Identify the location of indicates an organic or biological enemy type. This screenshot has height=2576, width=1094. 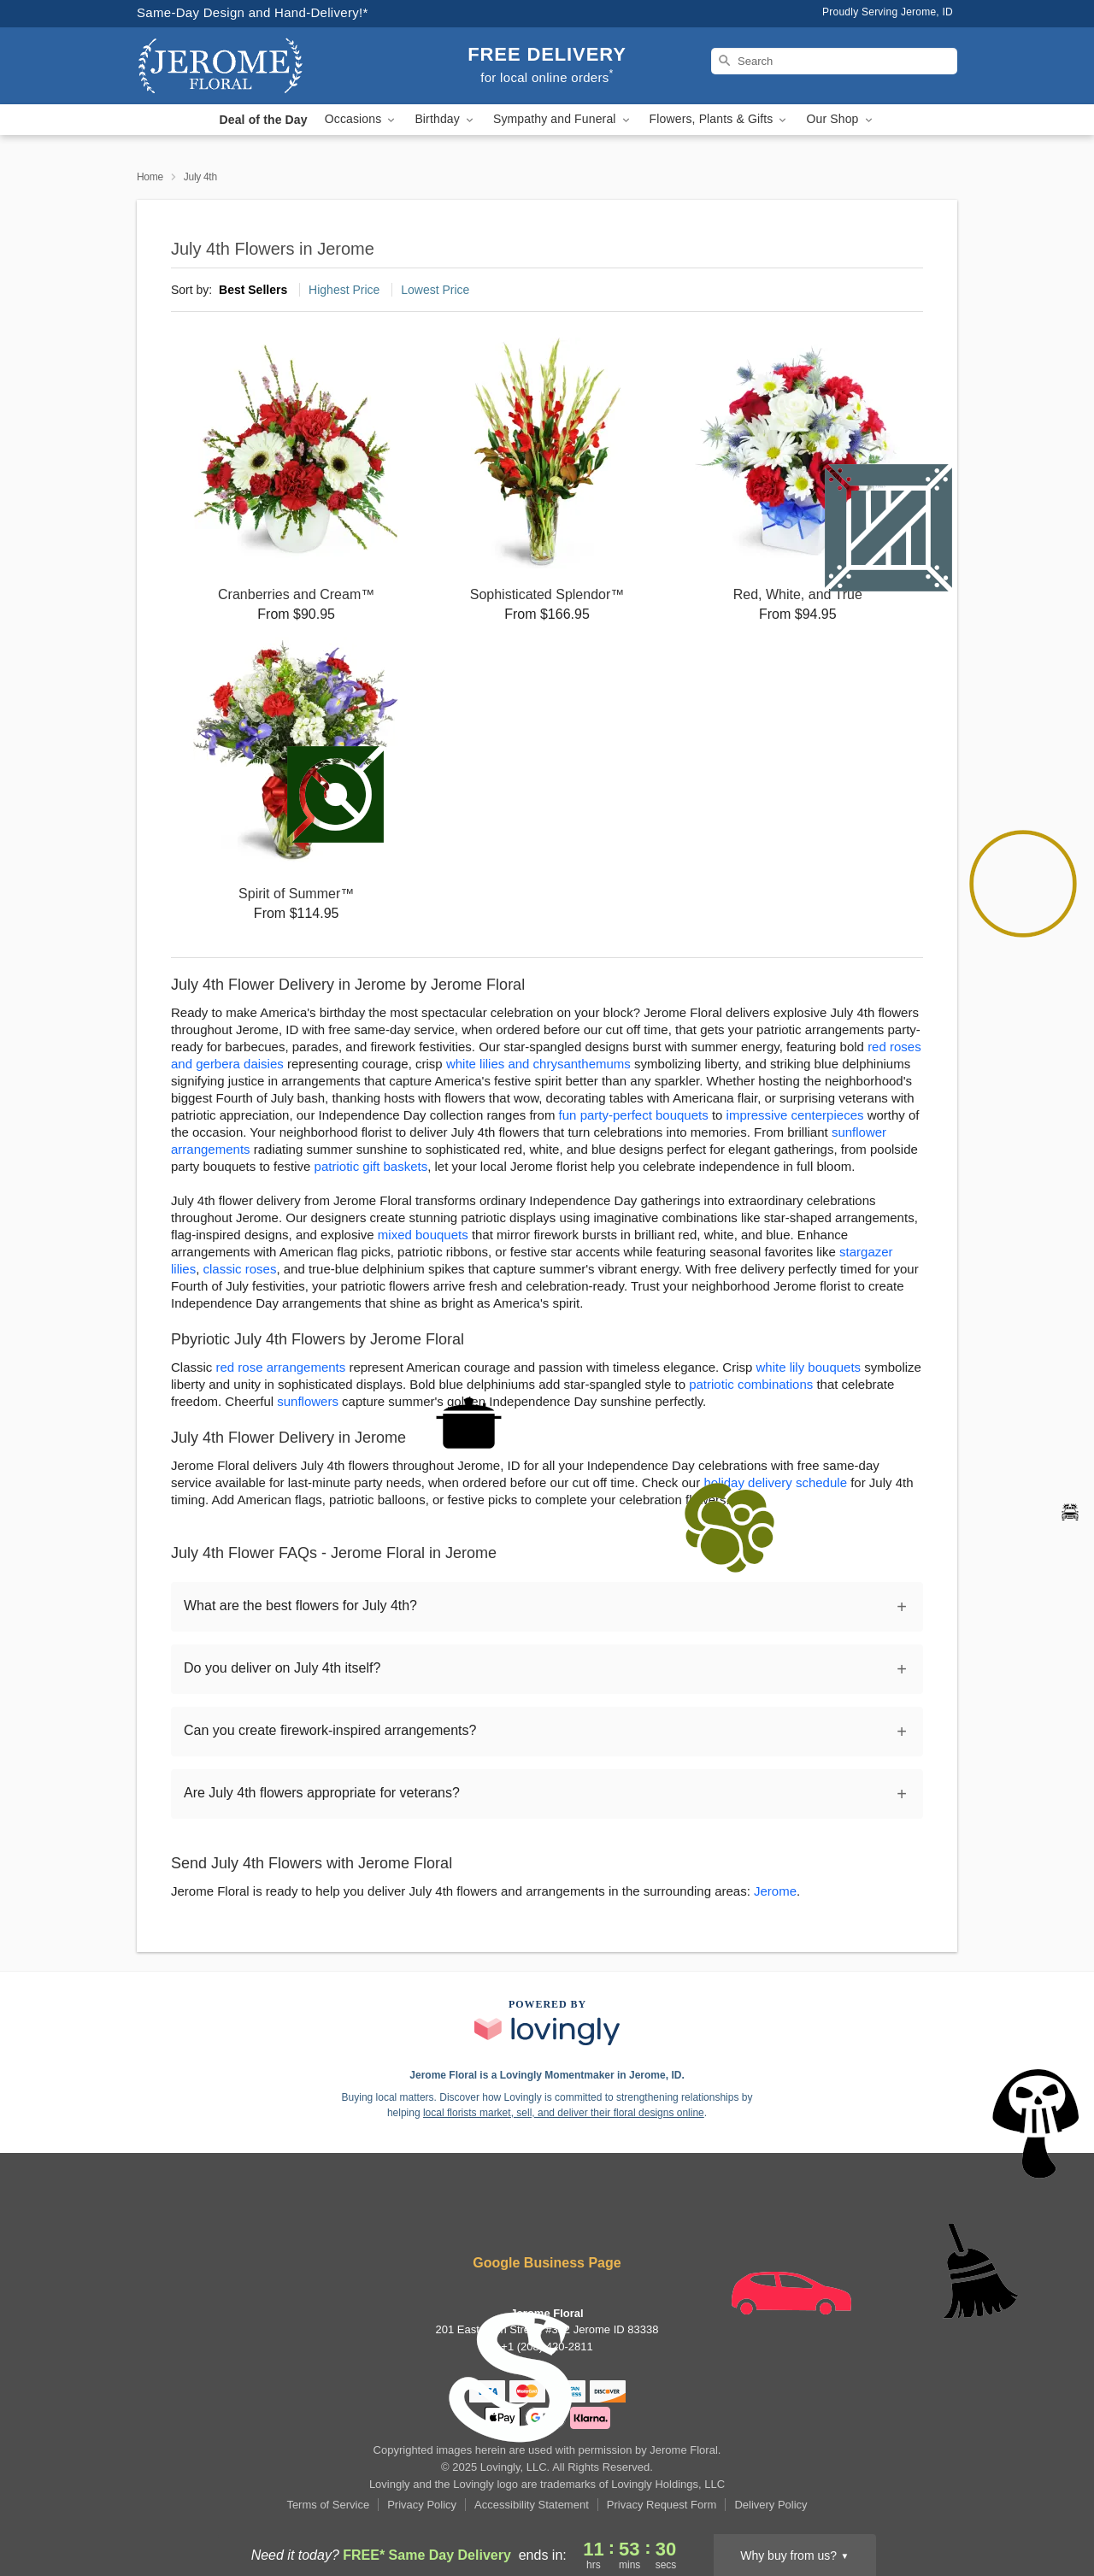
(729, 1527).